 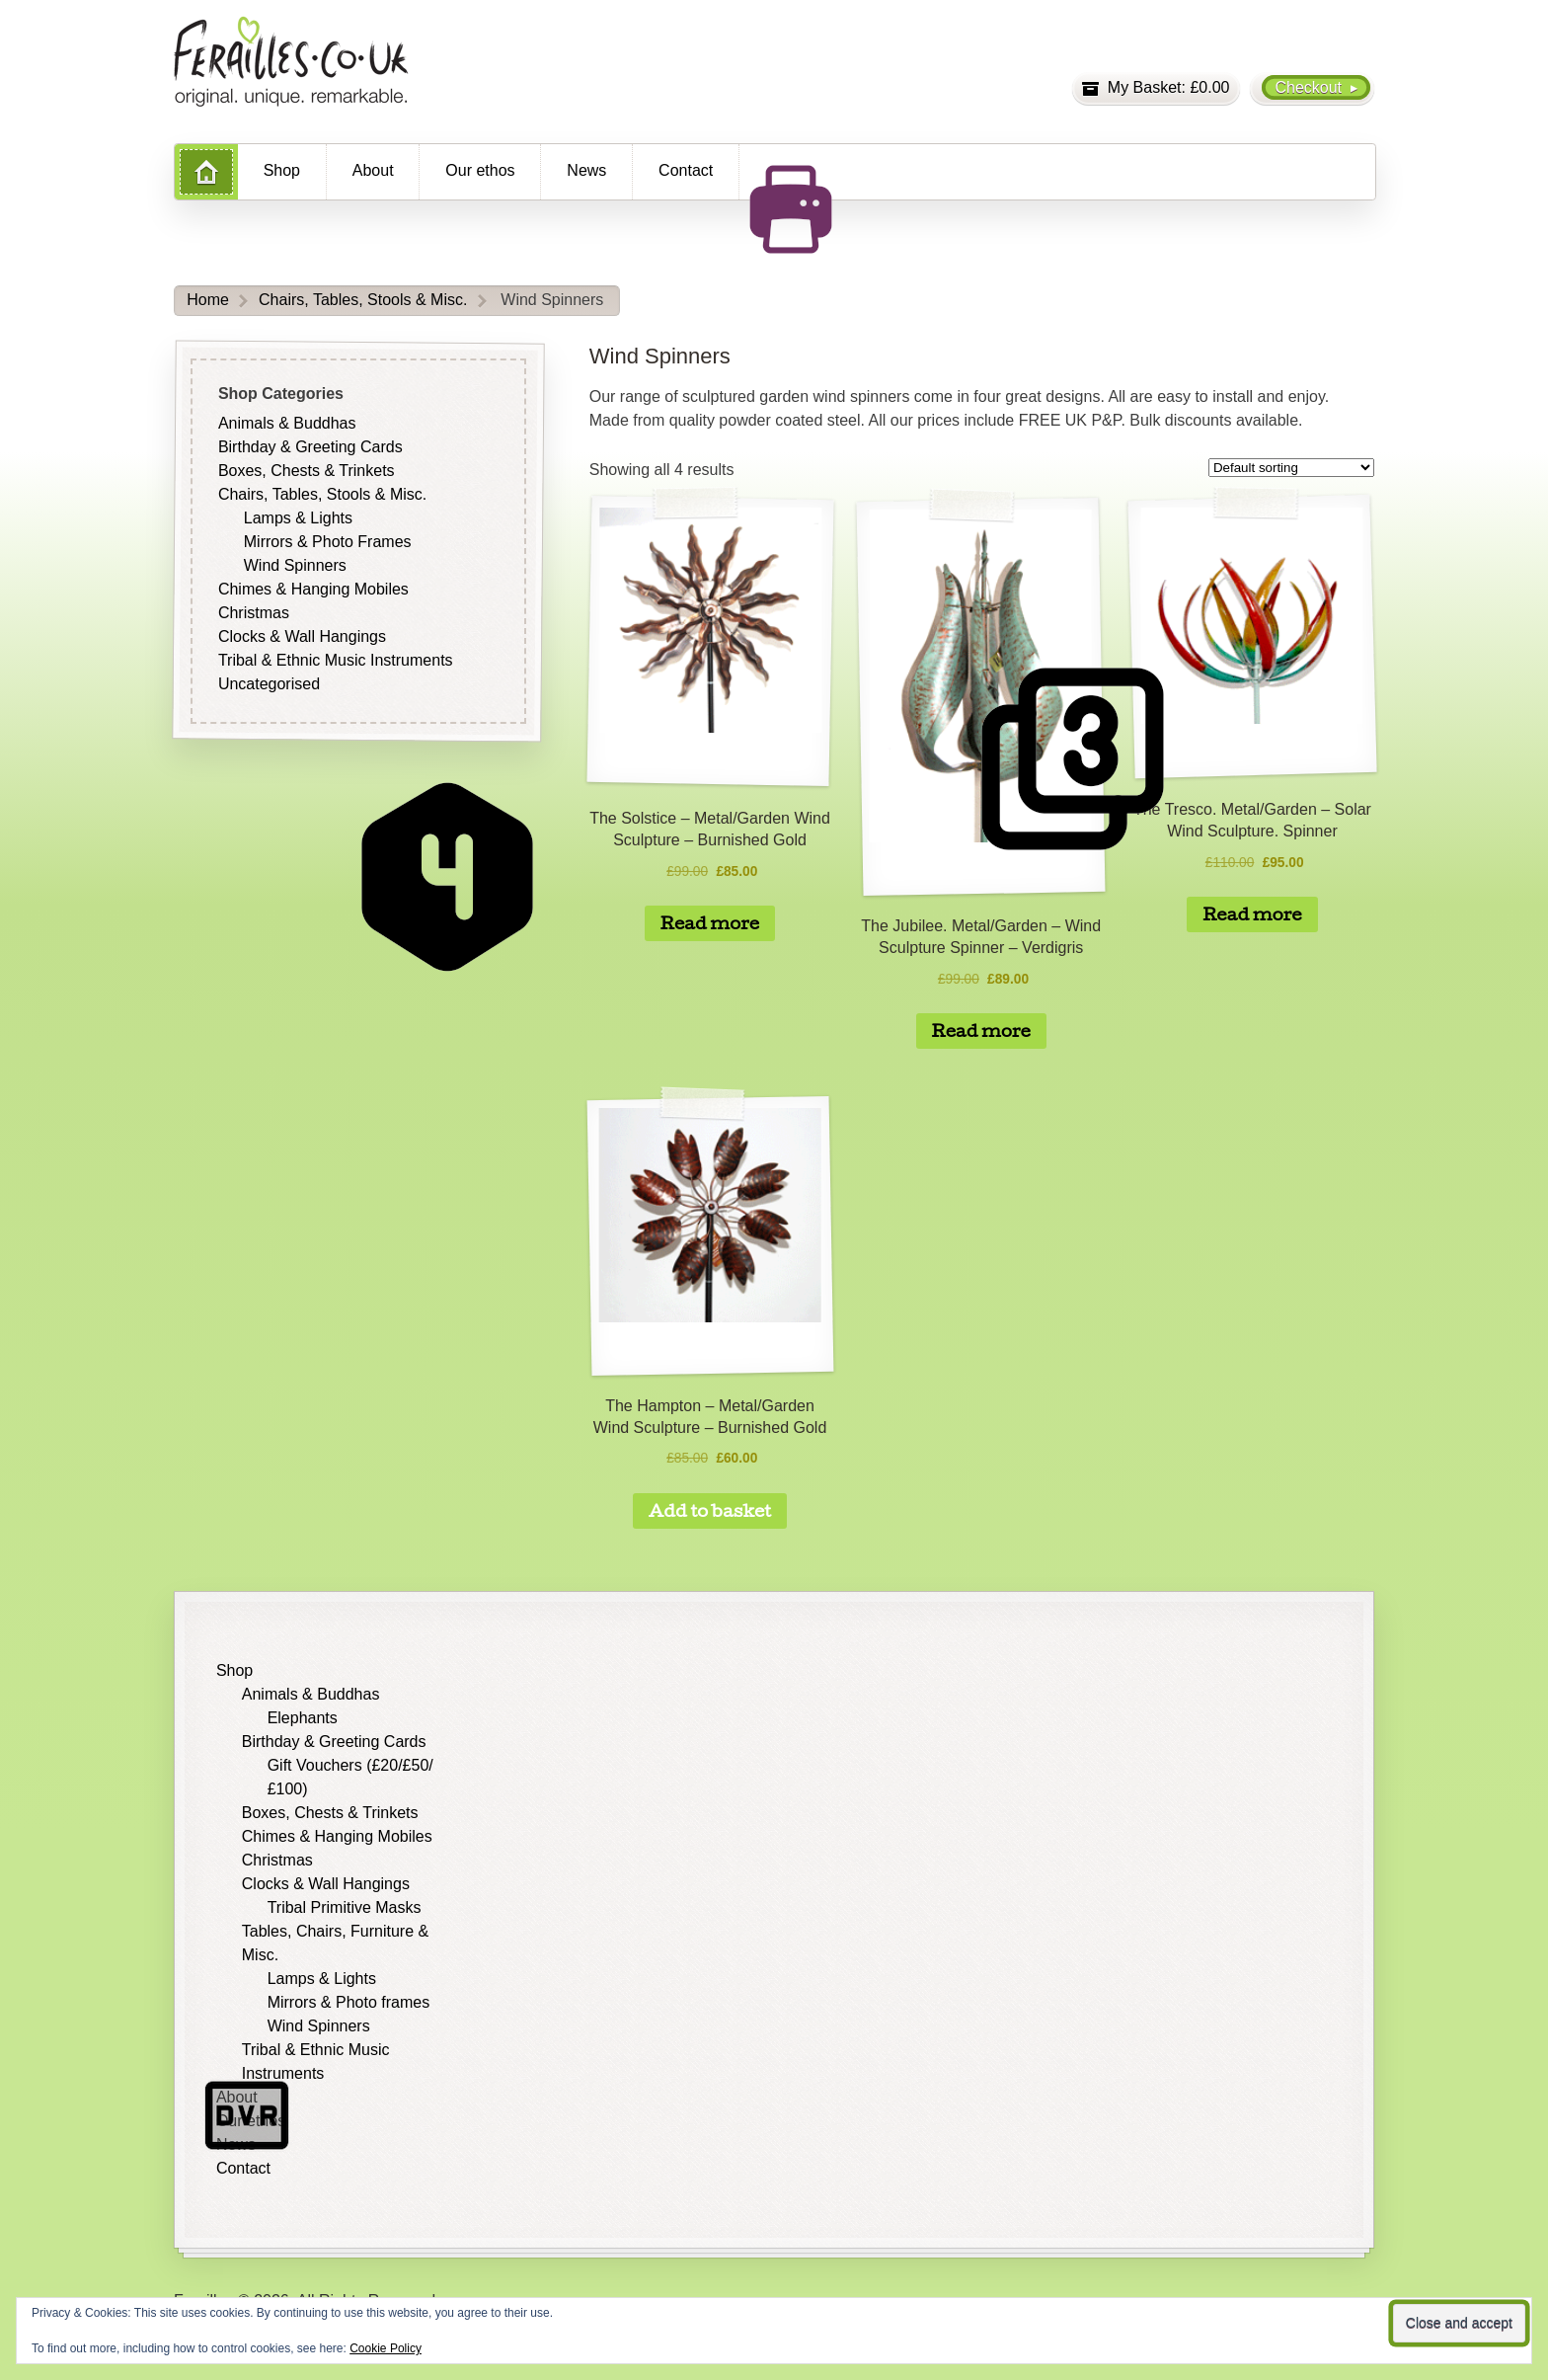 I want to click on print the current document, so click(x=791, y=209).